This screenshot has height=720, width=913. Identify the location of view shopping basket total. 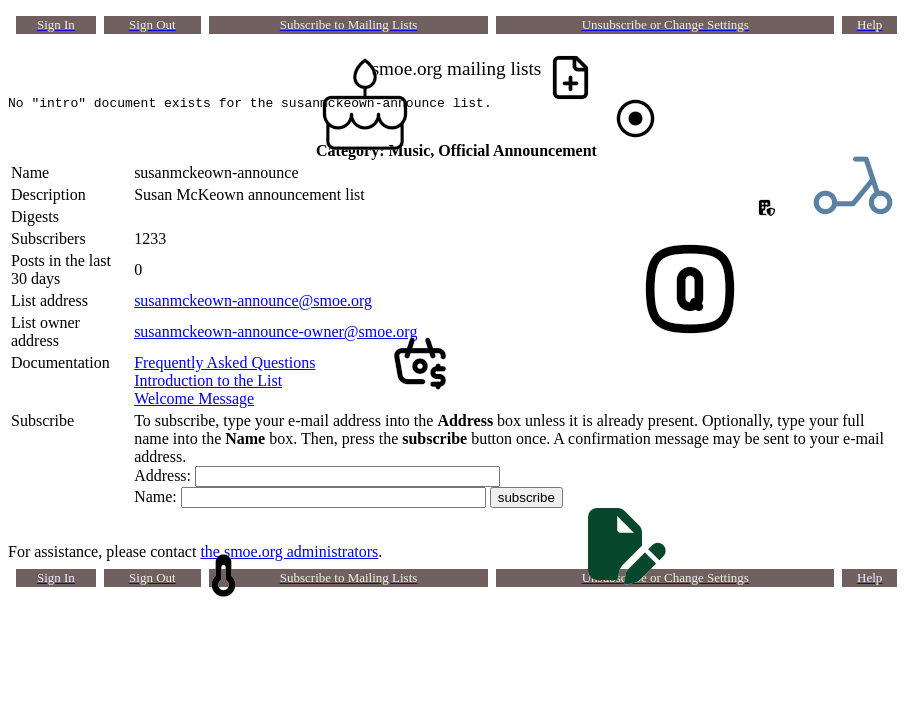
(420, 361).